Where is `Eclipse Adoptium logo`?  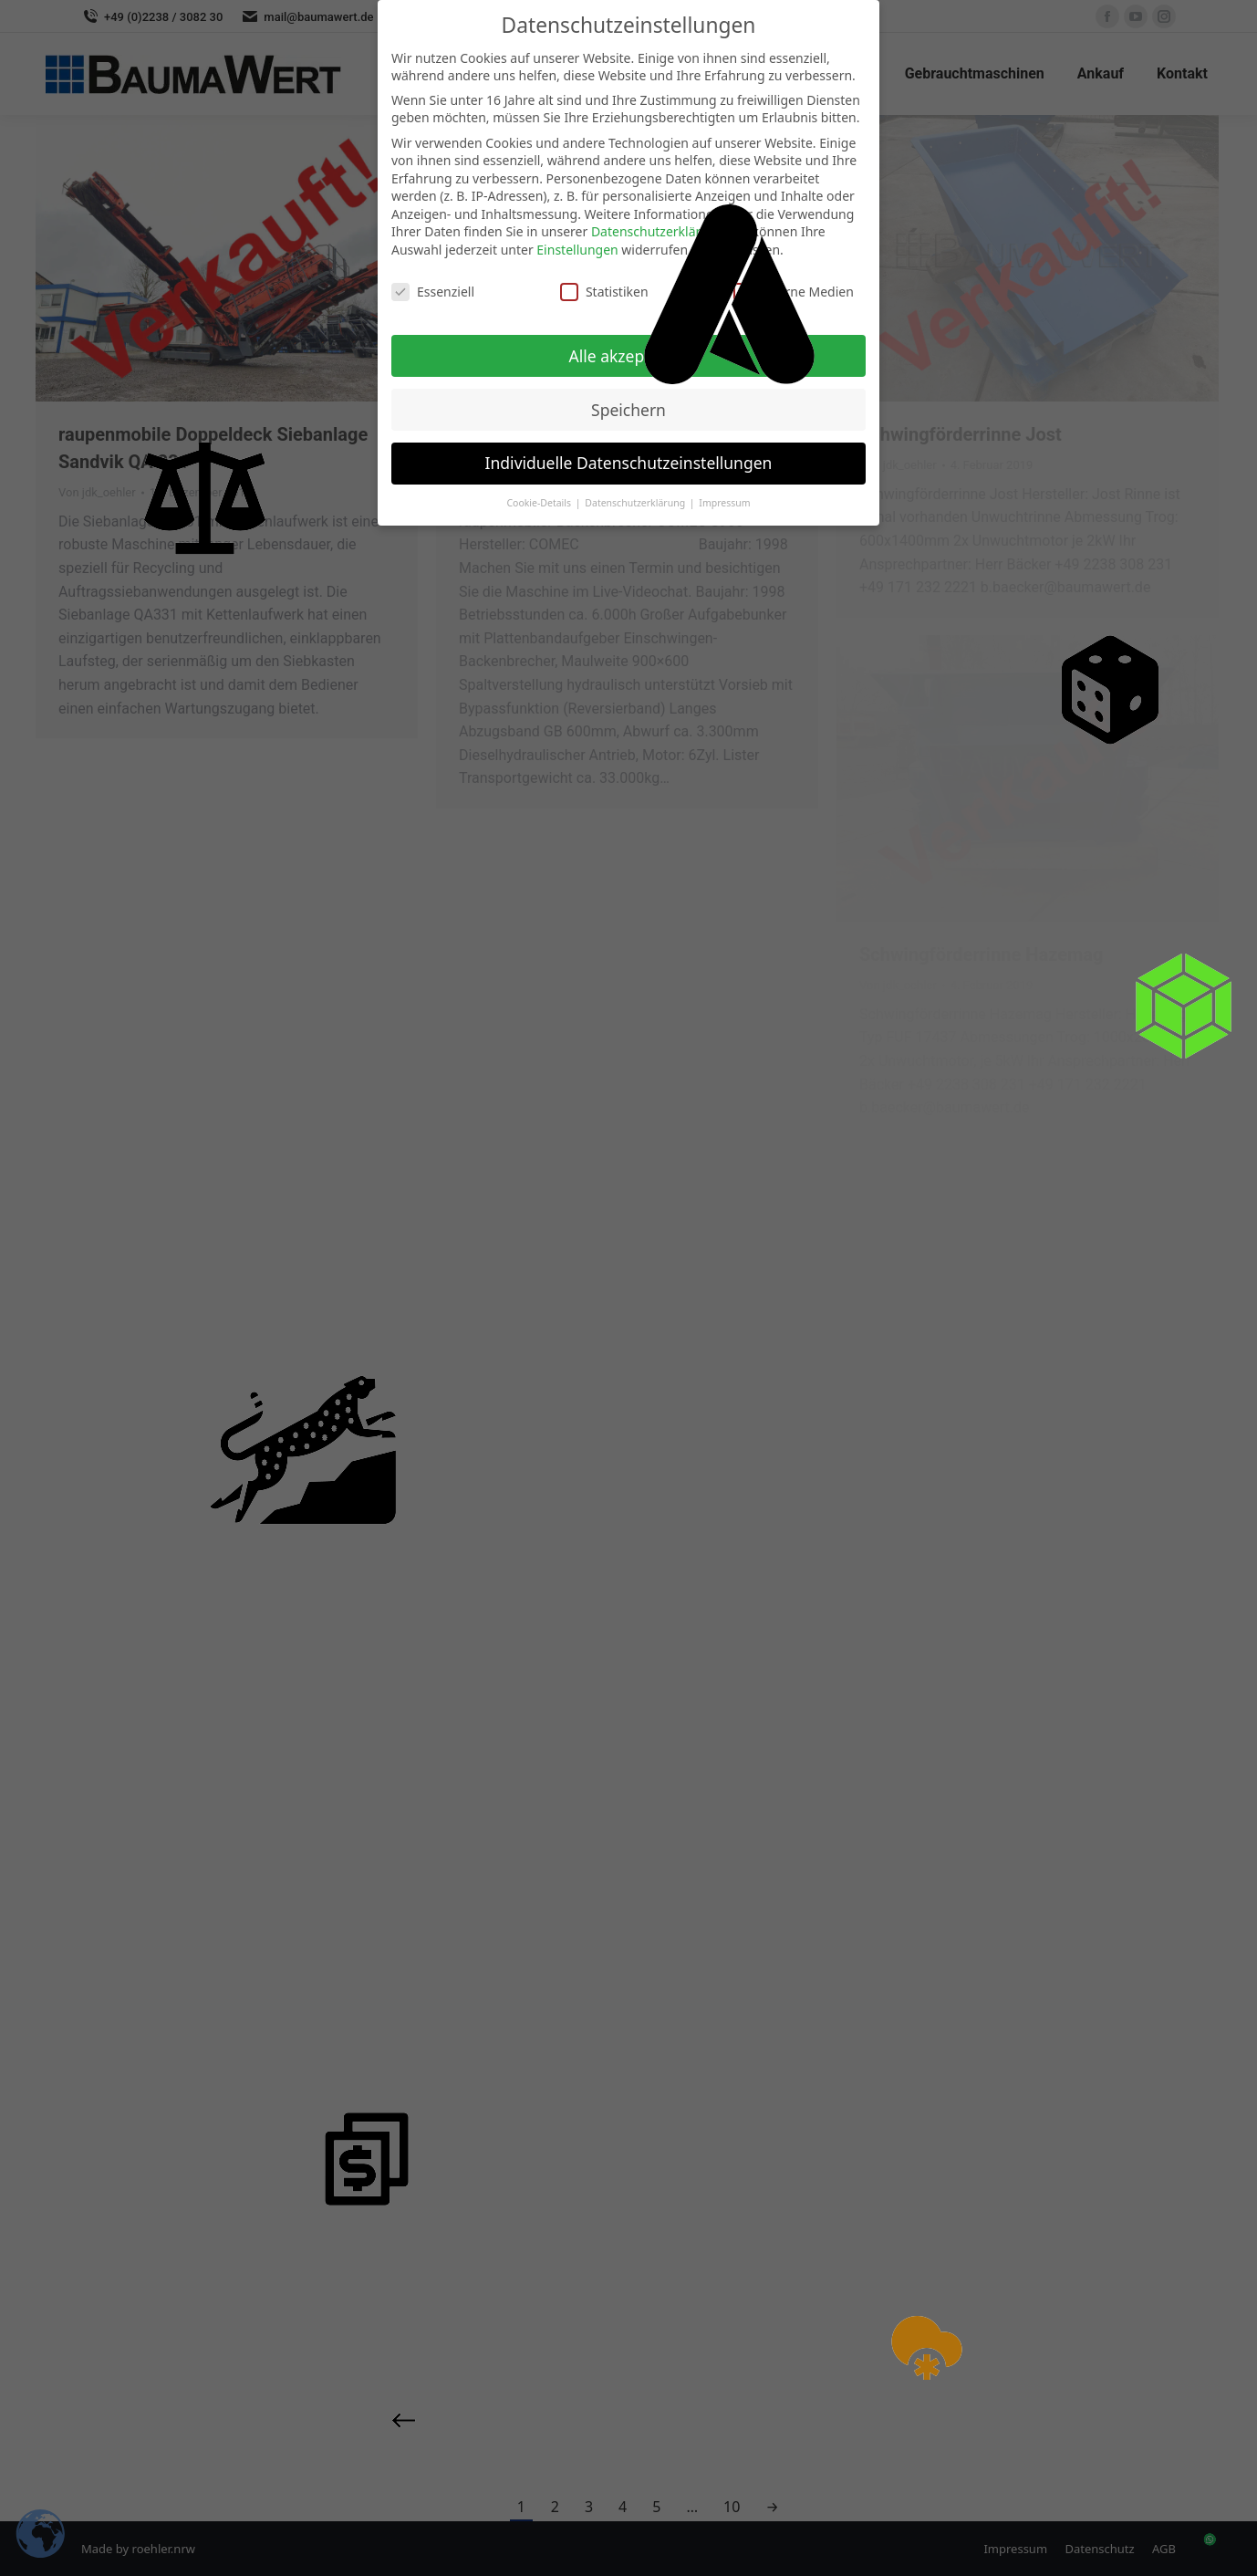
Eclipse Adoptium logo is located at coordinates (729, 294).